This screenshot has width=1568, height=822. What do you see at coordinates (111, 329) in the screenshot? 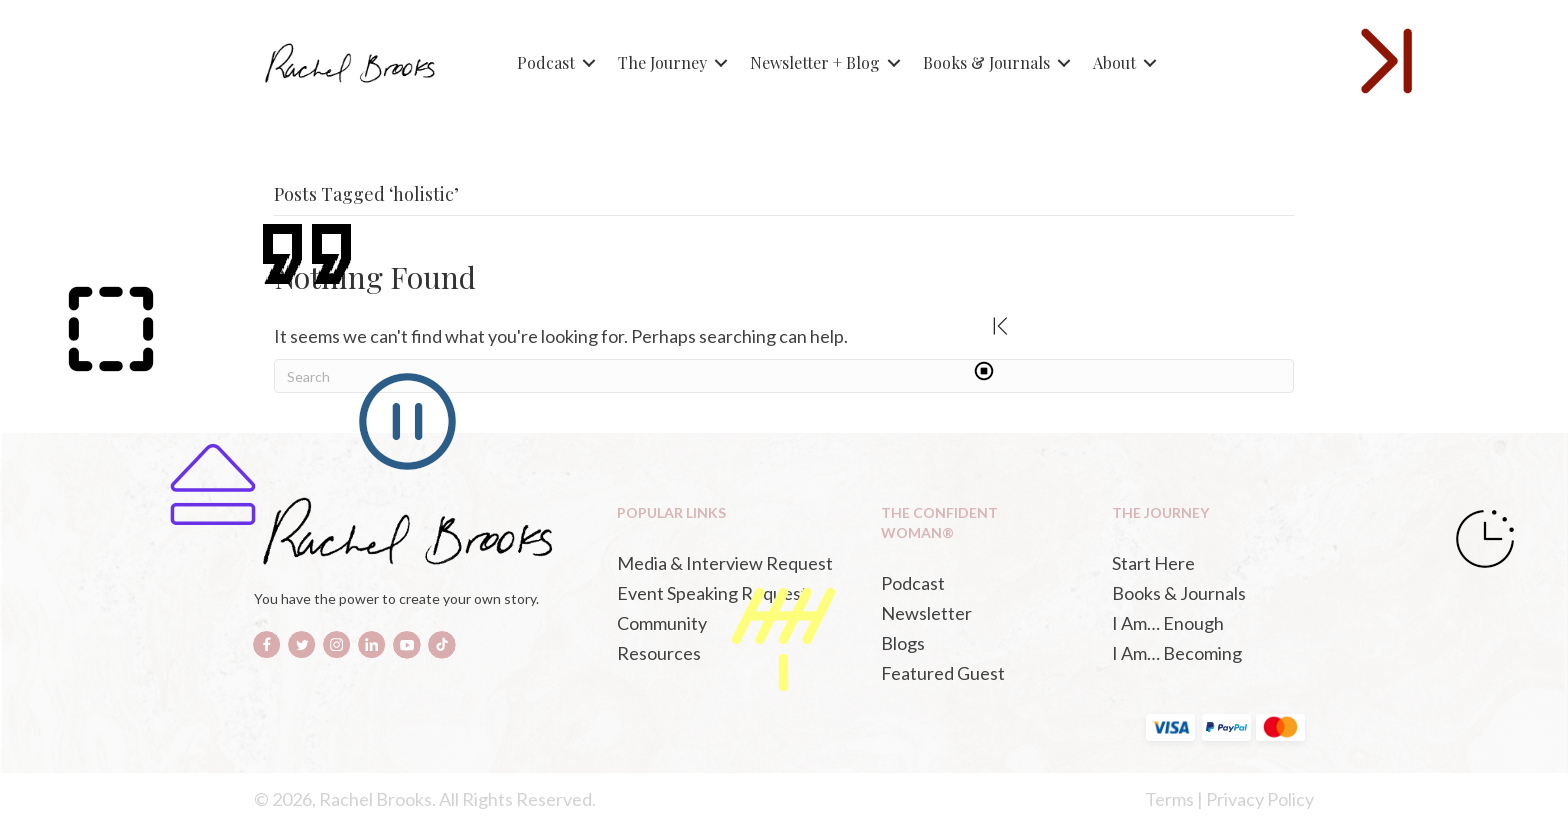
I see `select or crop an area` at bounding box center [111, 329].